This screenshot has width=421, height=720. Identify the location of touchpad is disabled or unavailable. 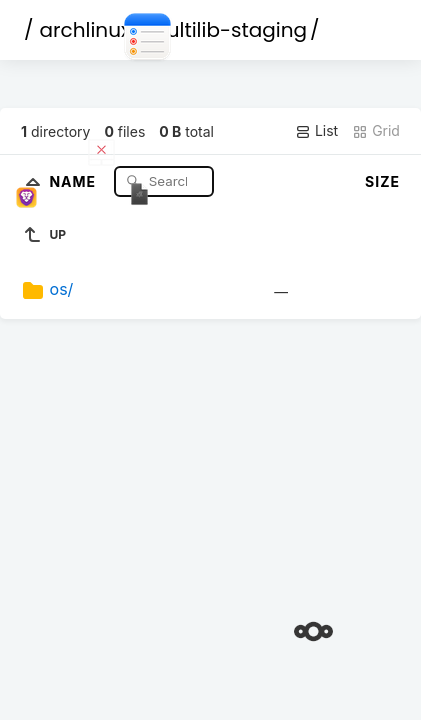
(101, 152).